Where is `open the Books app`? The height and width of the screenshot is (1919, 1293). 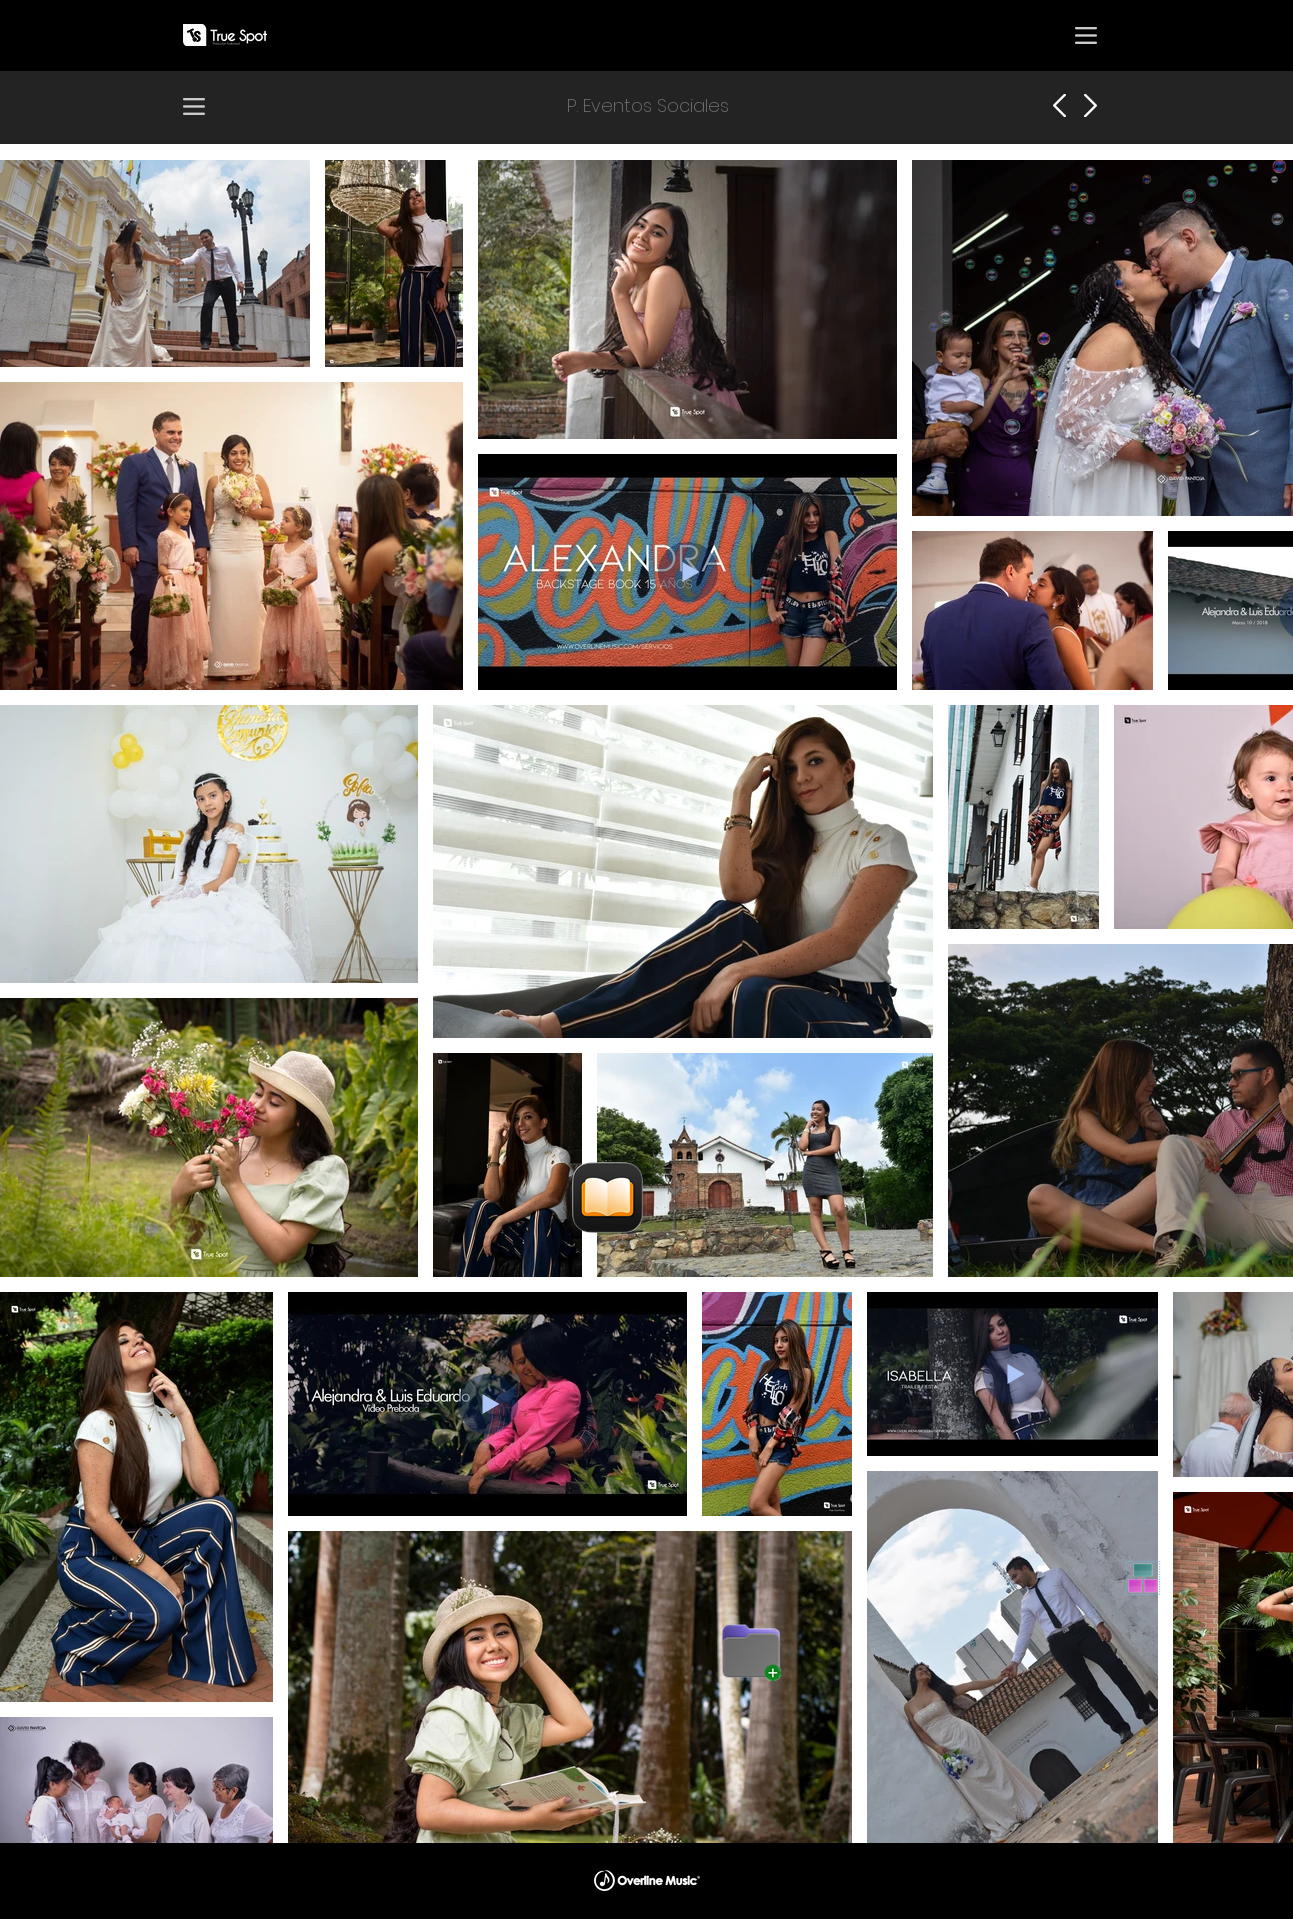
open the Books app is located at coordinates (607, 1197).